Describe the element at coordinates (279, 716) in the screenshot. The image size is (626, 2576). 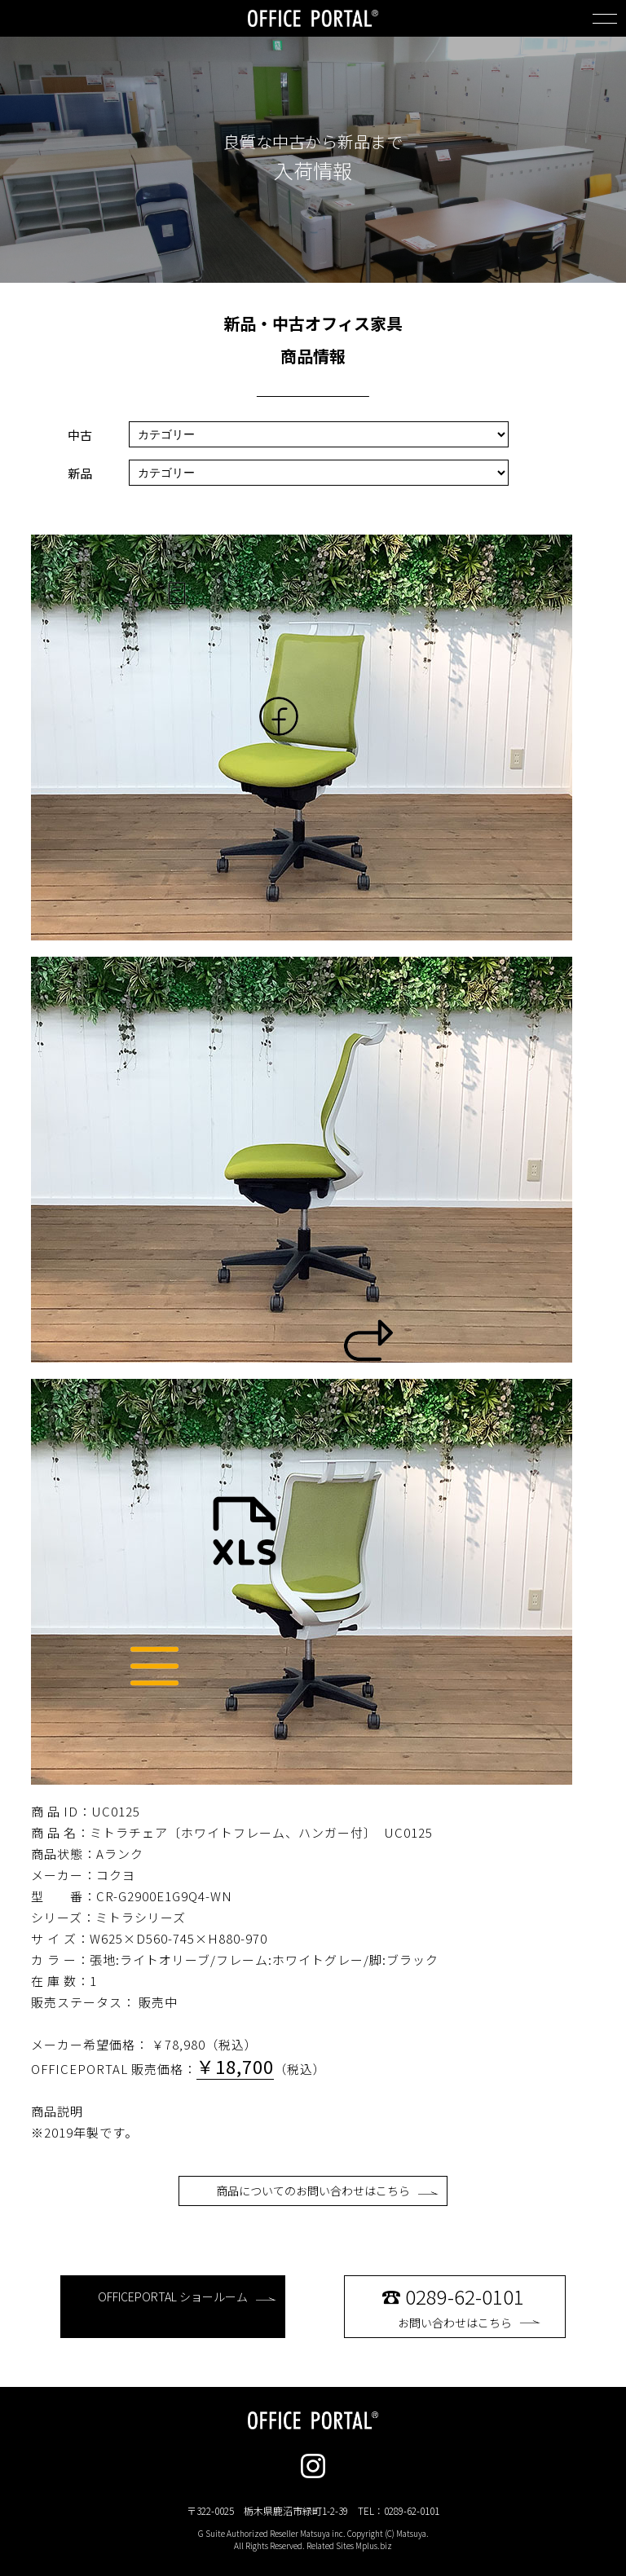
I see `open facebook app` at that location.